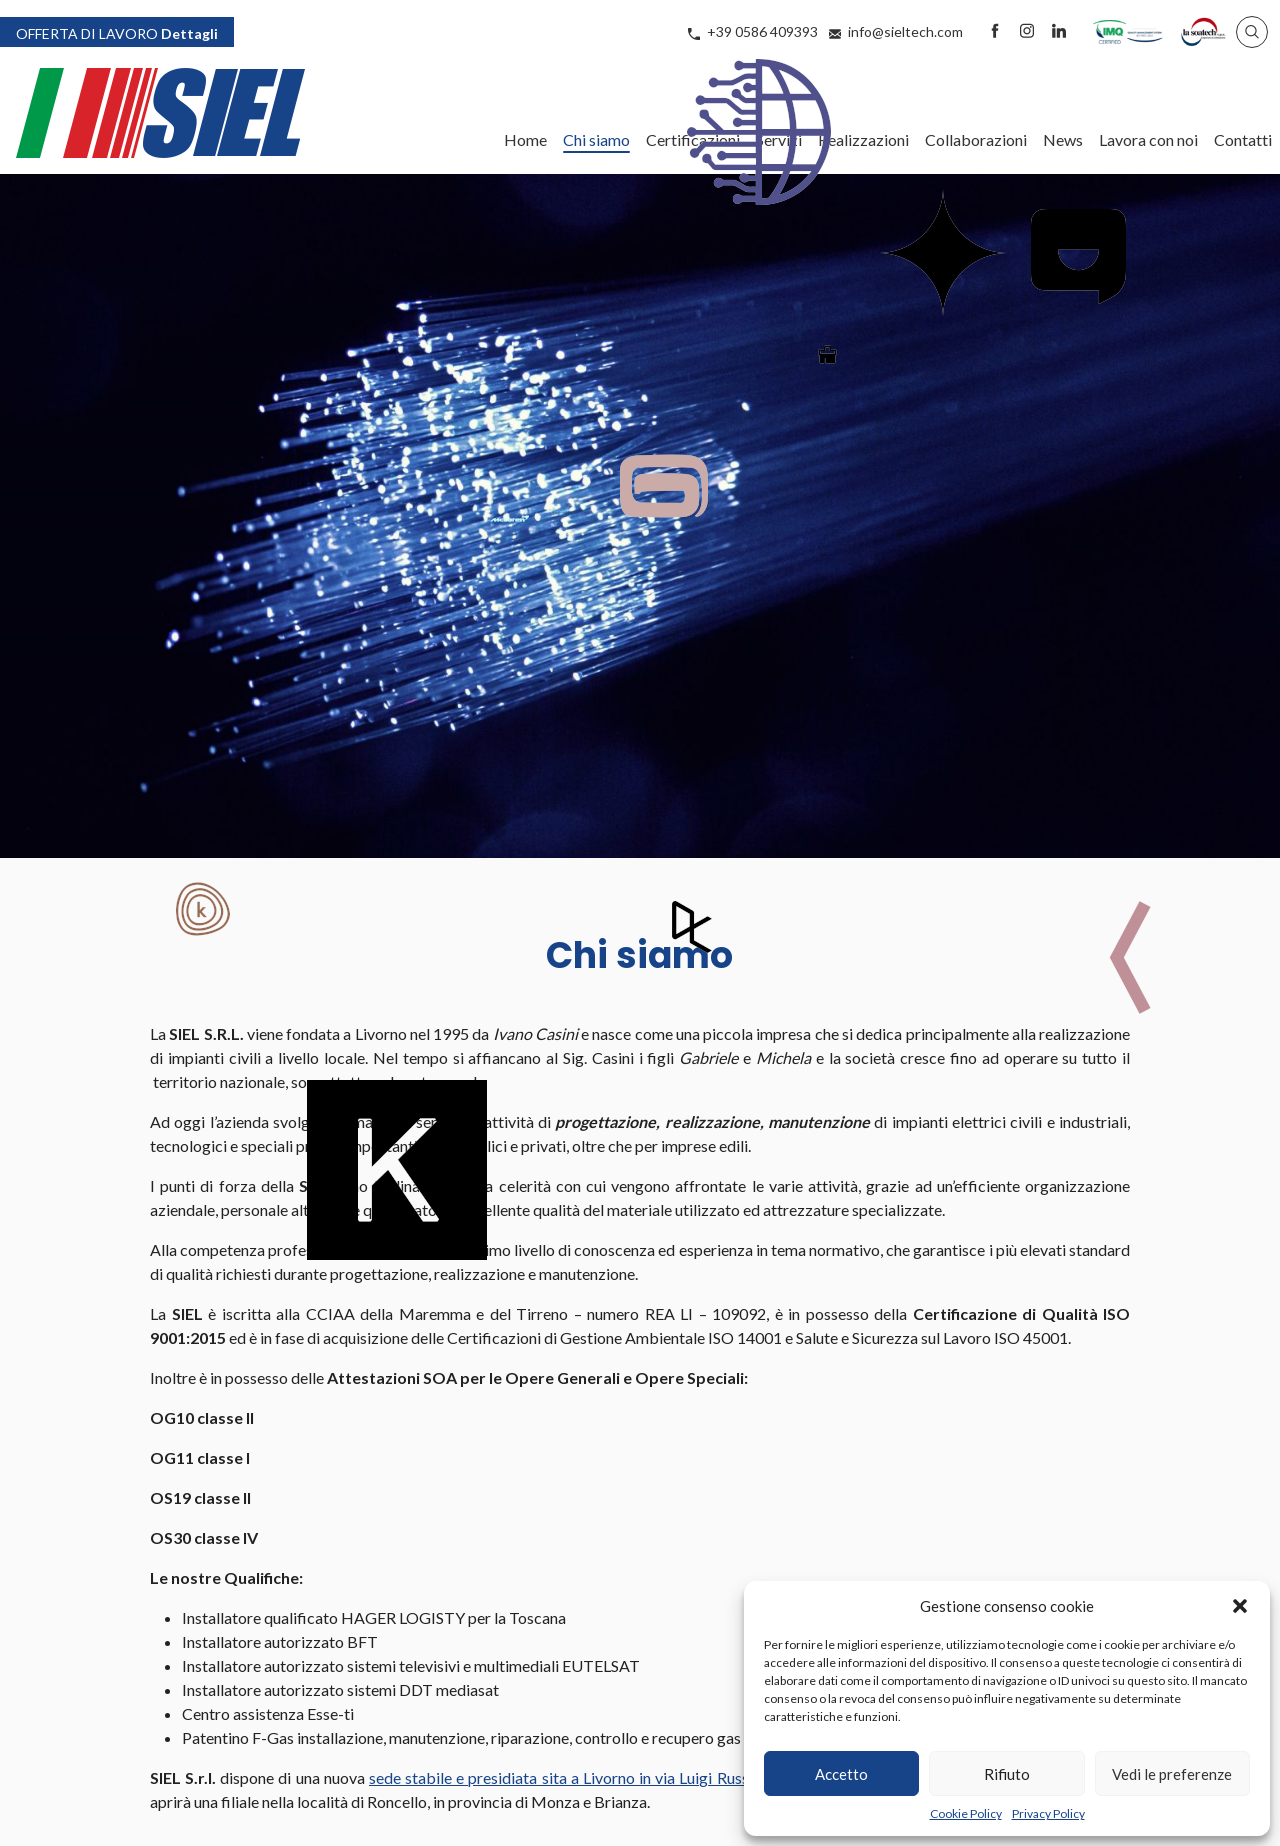  Describe the element at coordinates (397, 1170) in the screenshot. I see `Keras deep learning framework logo` at that location.